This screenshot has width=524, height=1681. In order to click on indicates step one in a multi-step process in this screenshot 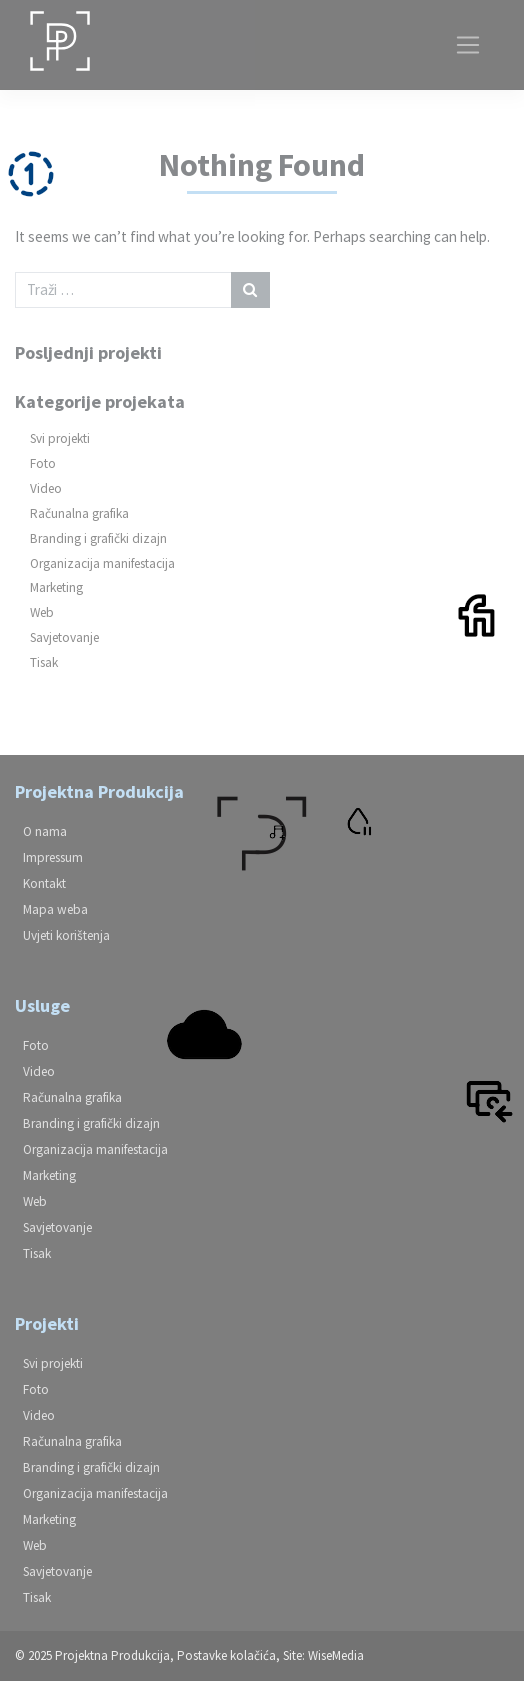, I will do `click(31, 174)`.